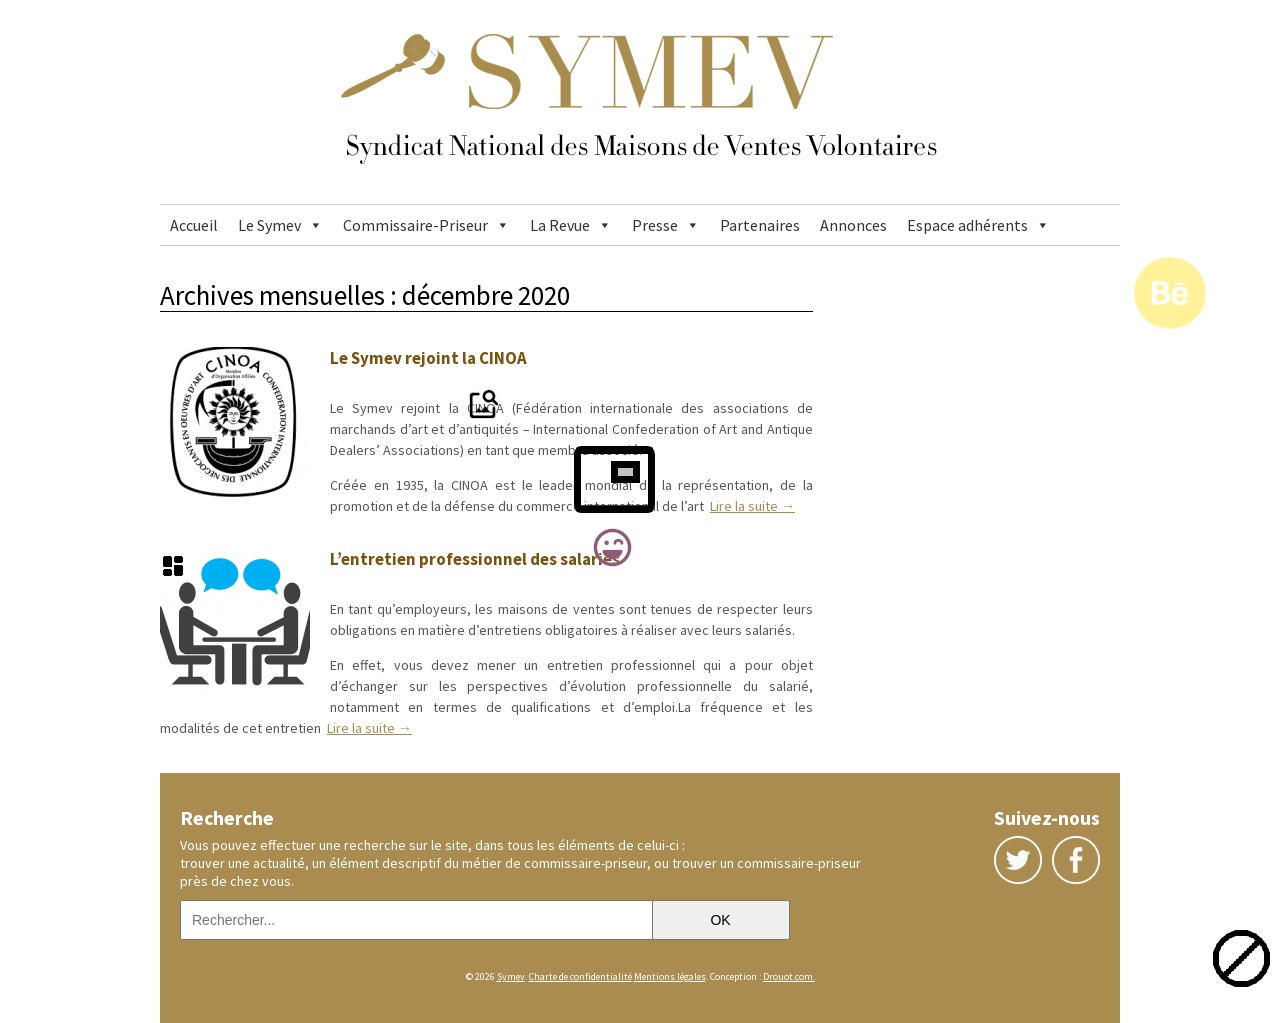 The image size is (1280, 1023). I want to click on search for images or photos, so click(484, 404).